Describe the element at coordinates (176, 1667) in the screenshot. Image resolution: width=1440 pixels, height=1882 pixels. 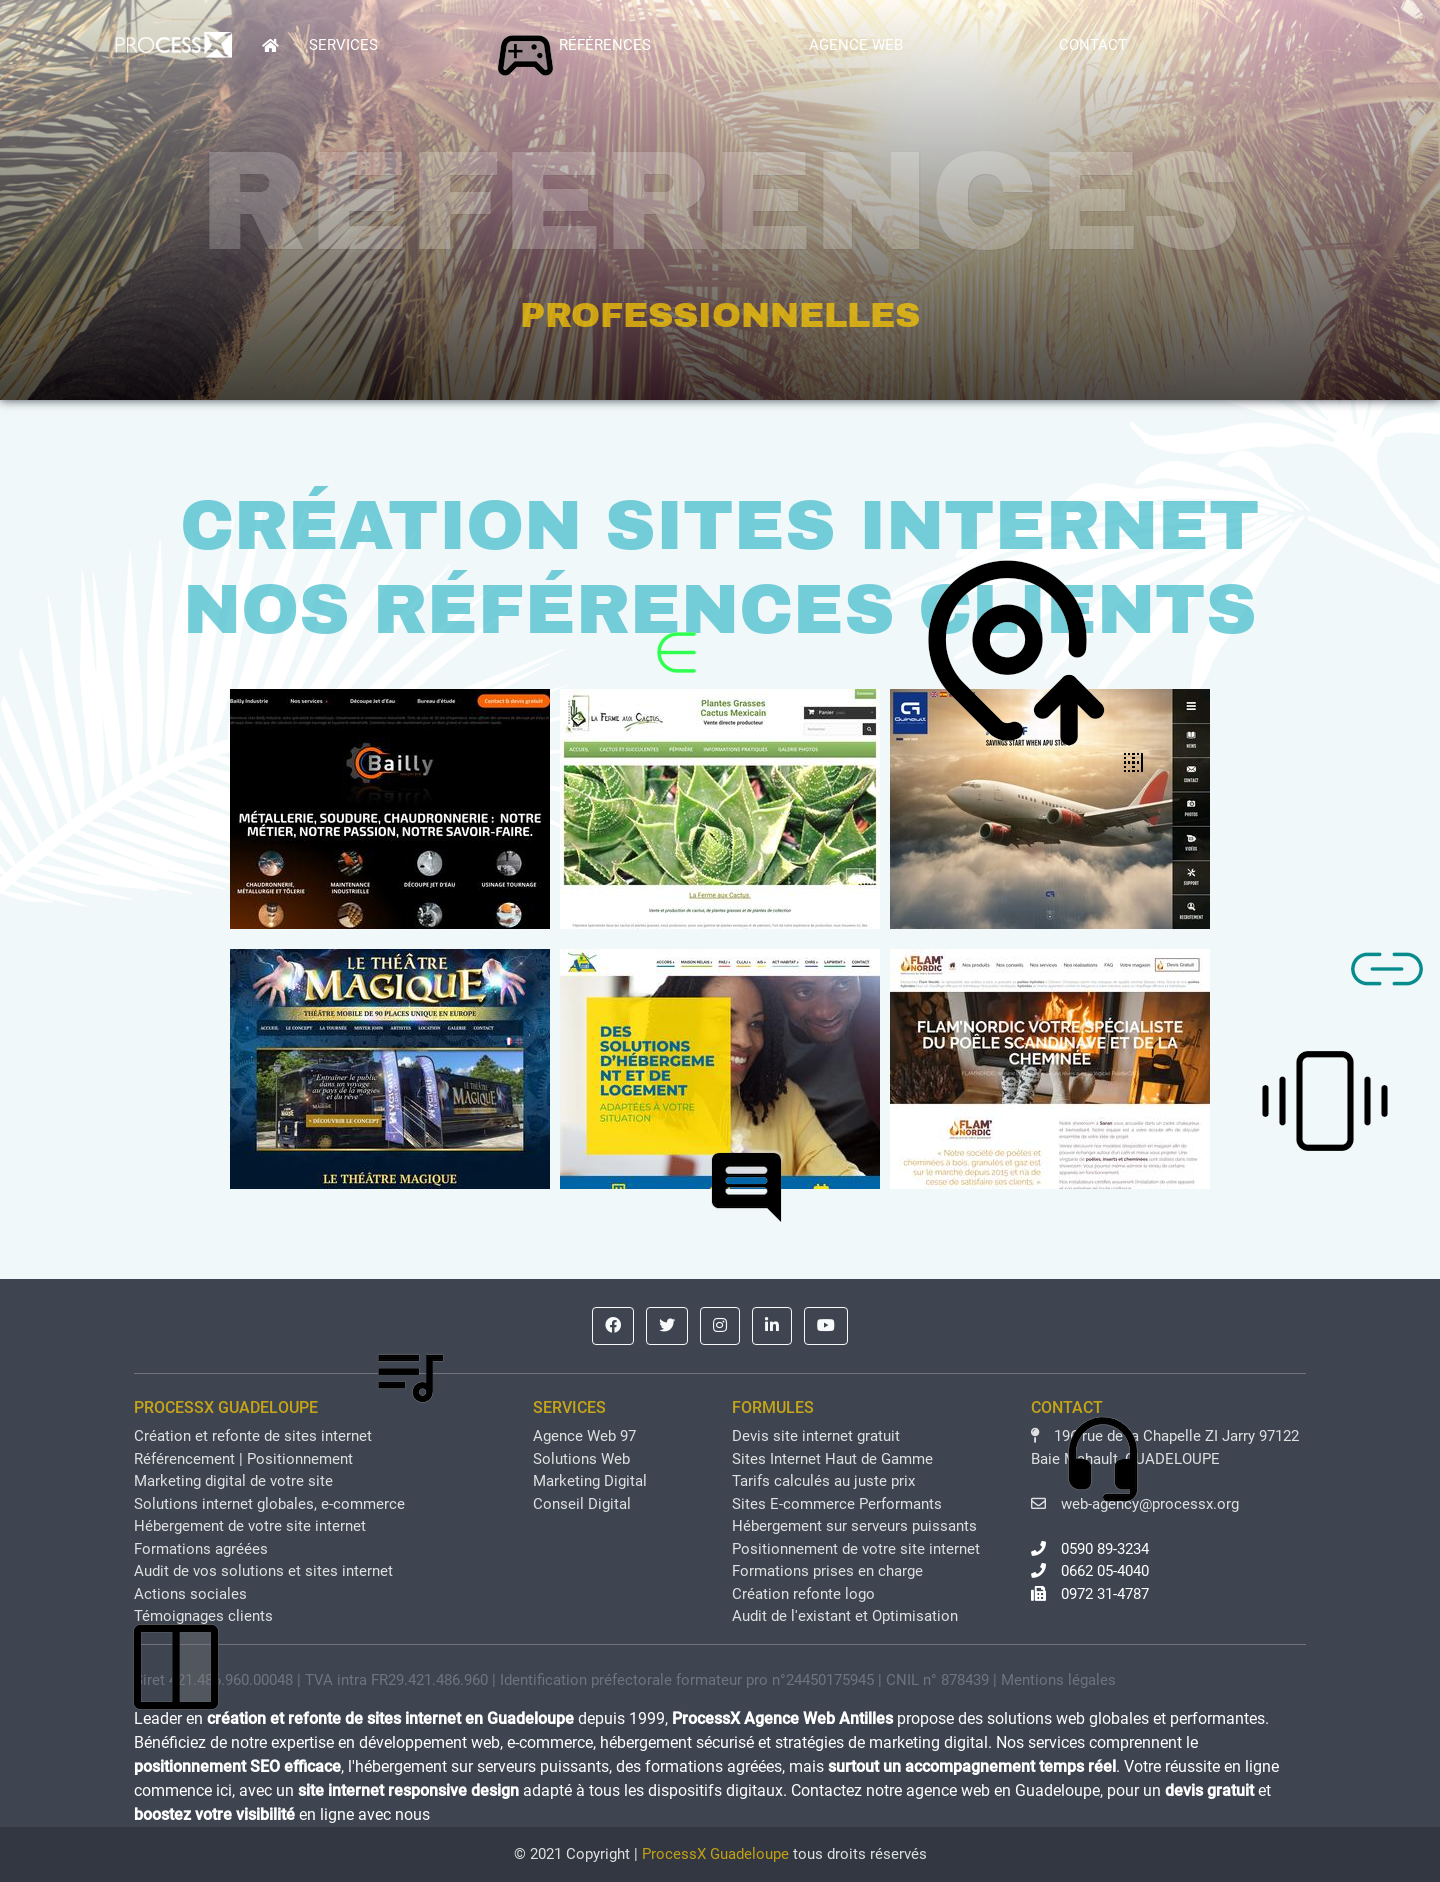
I see `toggle half-screen or split view mode` at that location.